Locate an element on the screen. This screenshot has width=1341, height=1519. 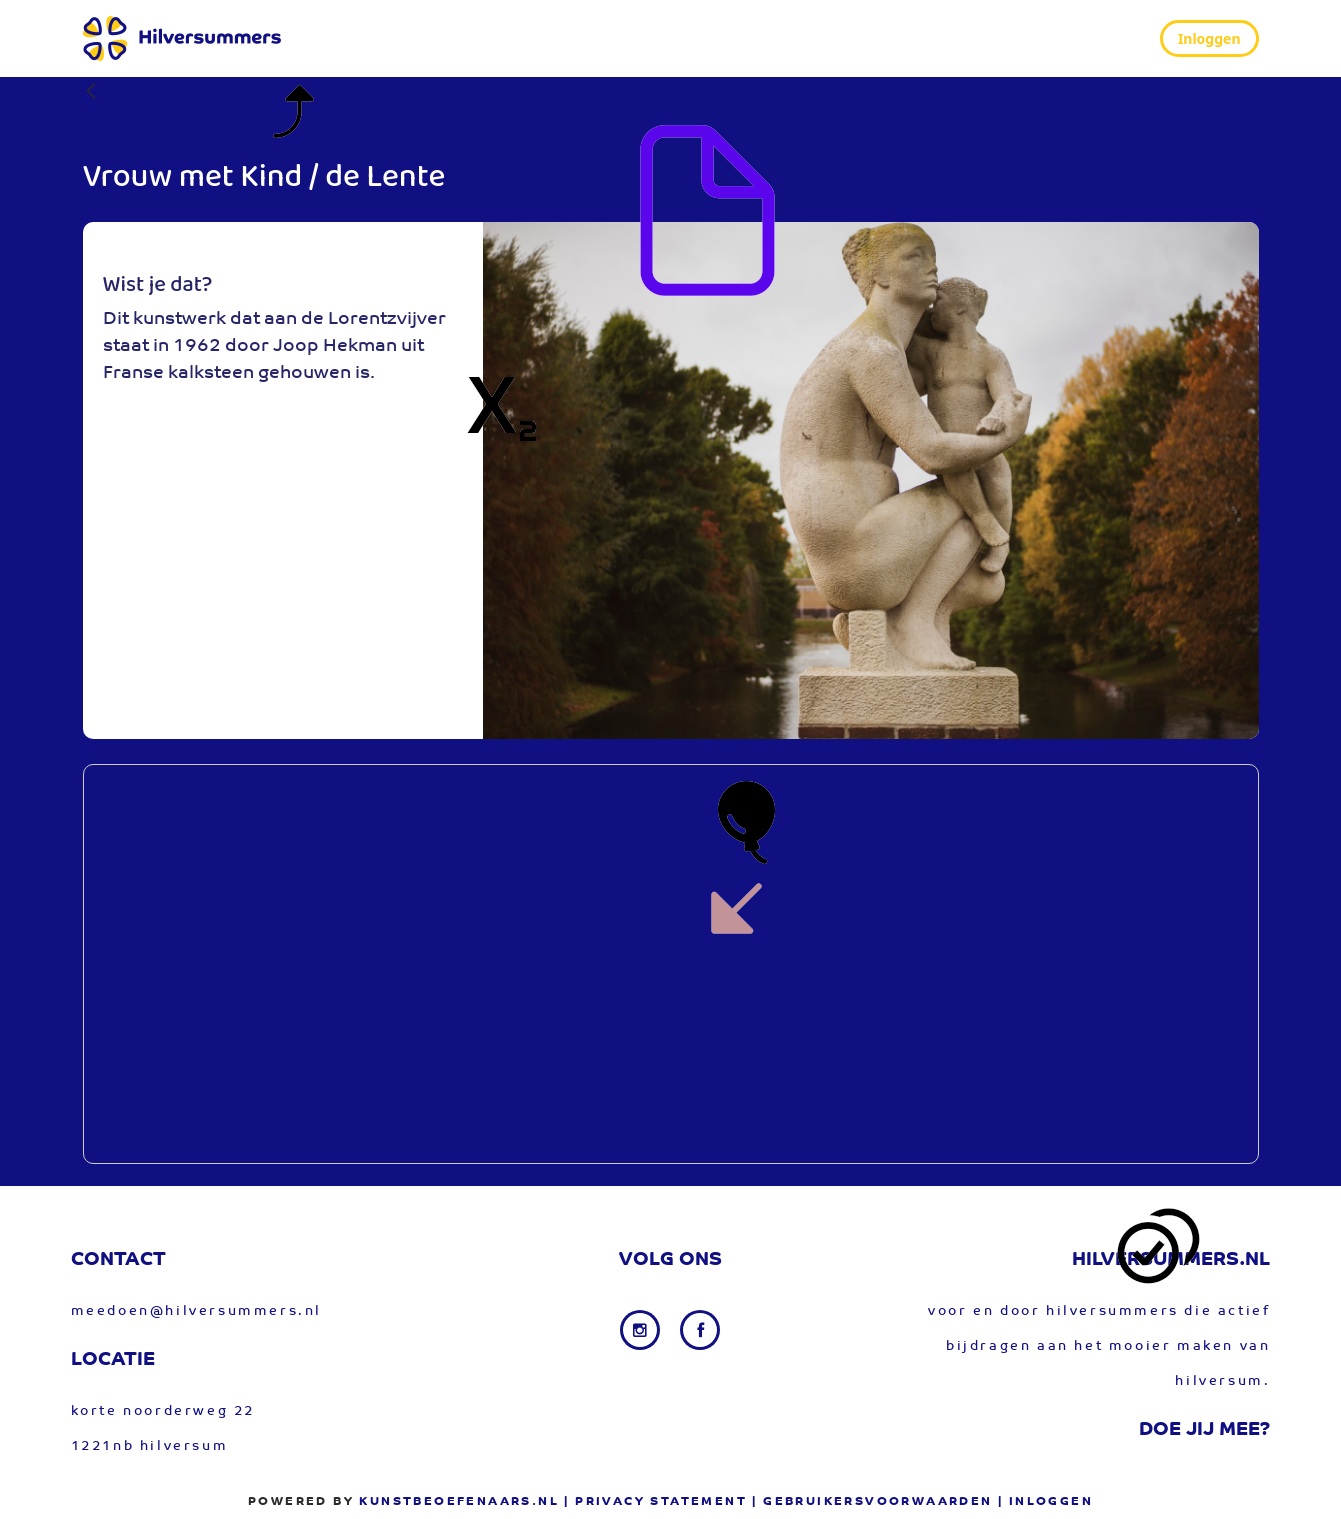
go back and up in navigation is located at coordinates (293, 111).